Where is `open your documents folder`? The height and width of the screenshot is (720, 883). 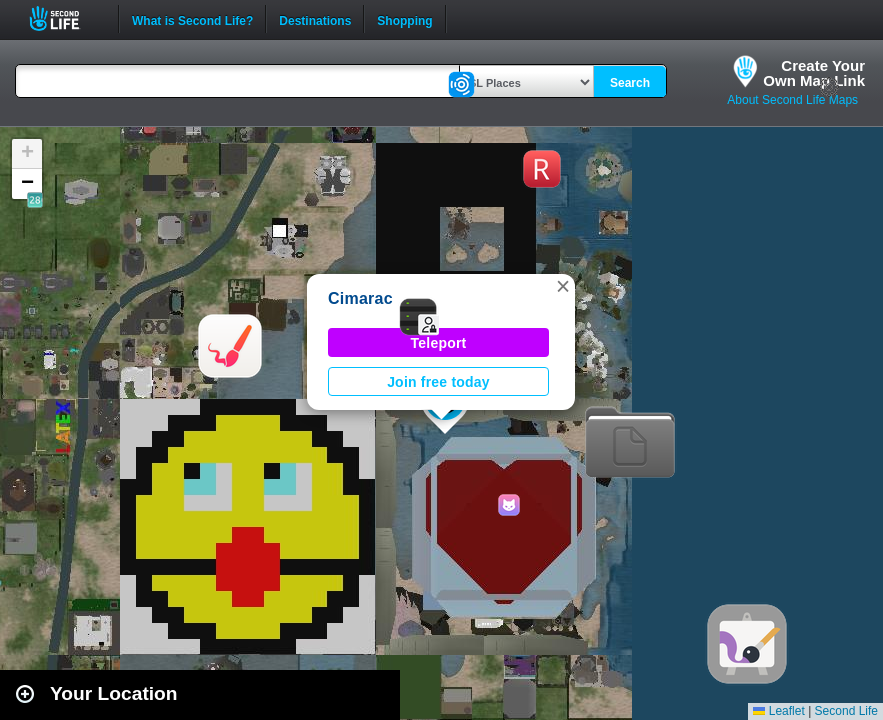
open your documents folder is located at coordinates (630, 442).